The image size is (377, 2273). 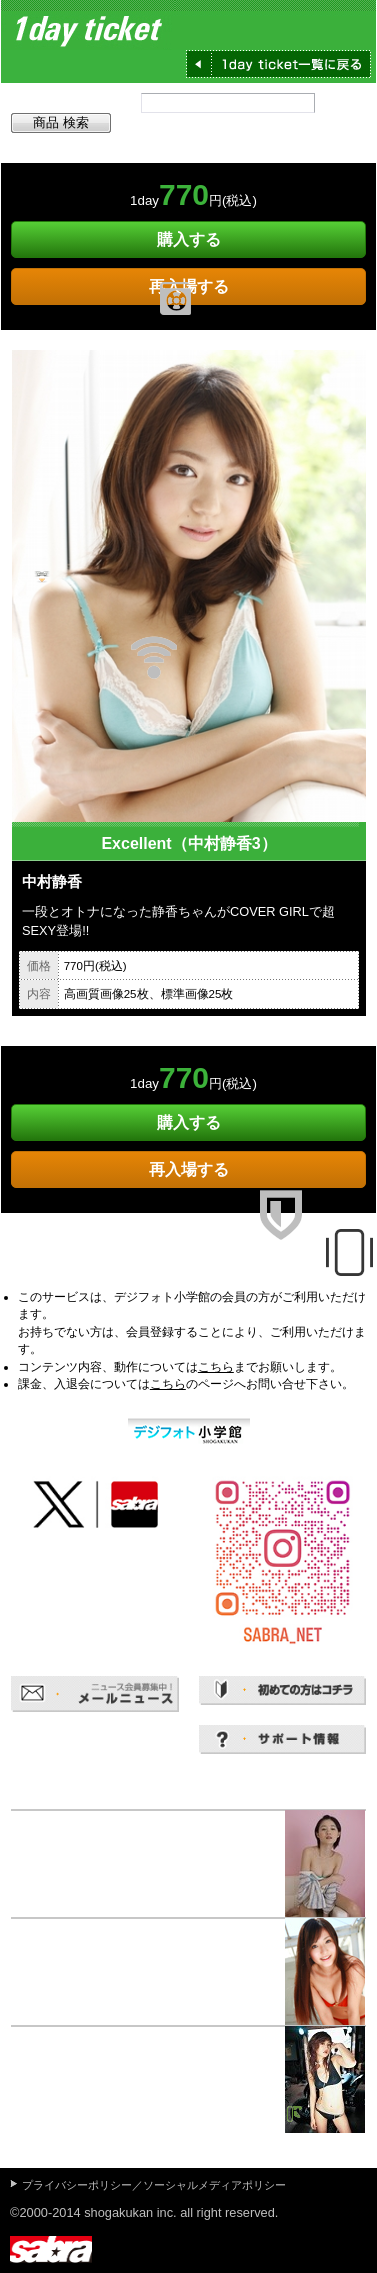 I want to click on access multitasking or window management settings, so click(x=349, y=1252).